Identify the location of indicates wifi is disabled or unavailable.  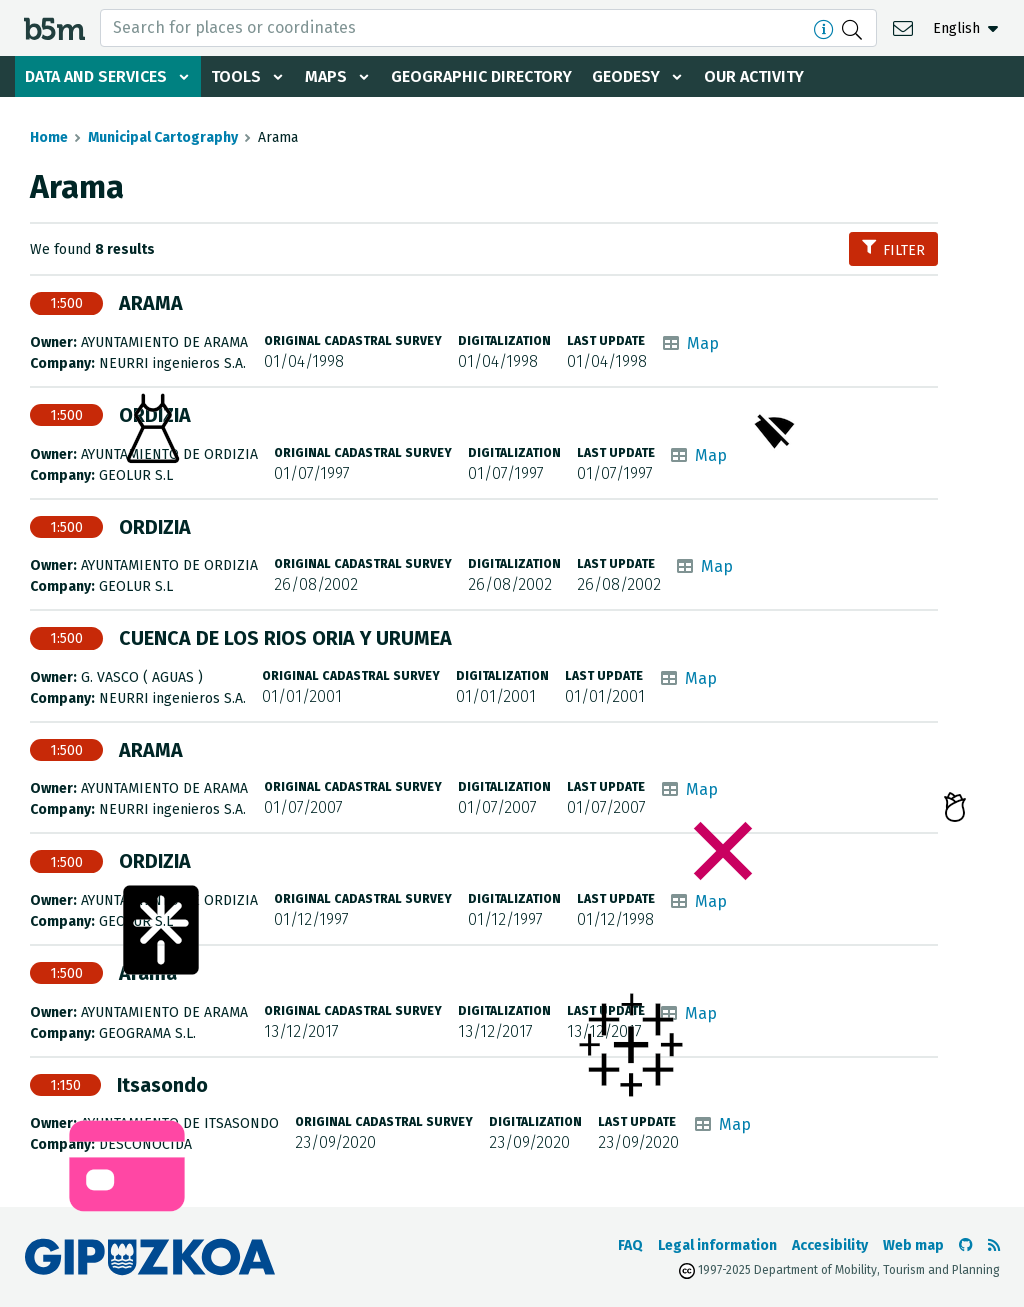
(774, 432).